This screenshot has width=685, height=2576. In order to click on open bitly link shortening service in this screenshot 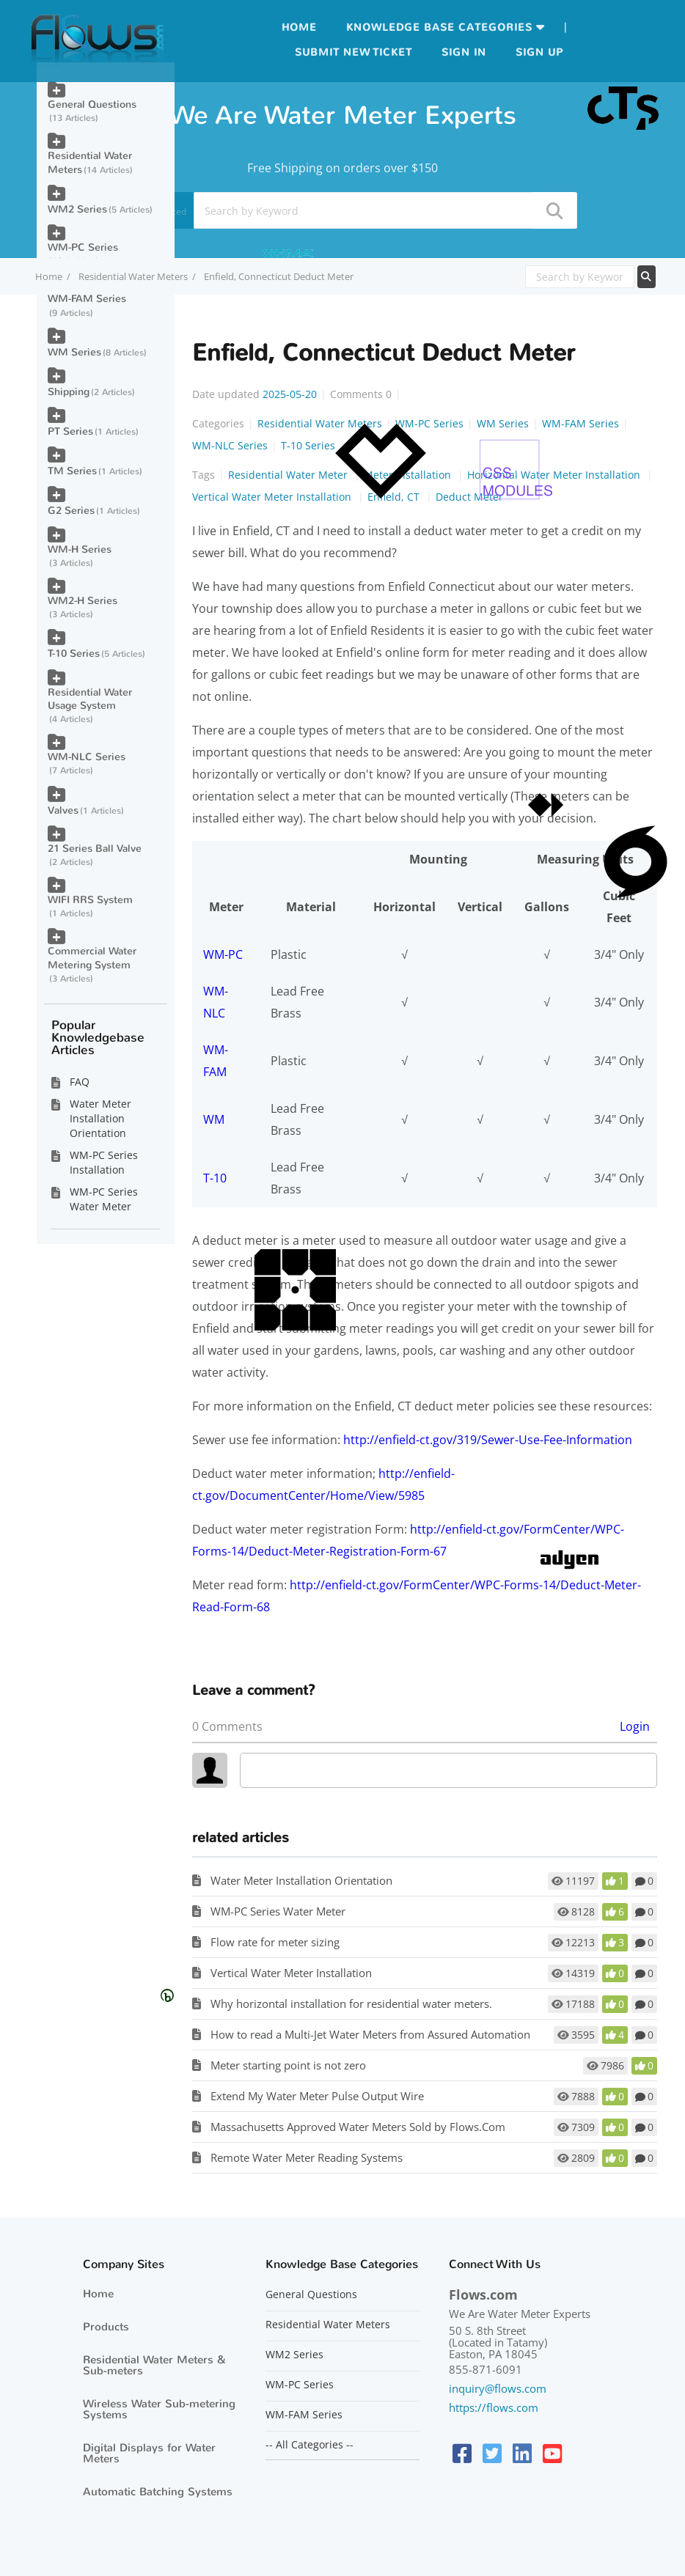, I will do `click(167, 1995)`.